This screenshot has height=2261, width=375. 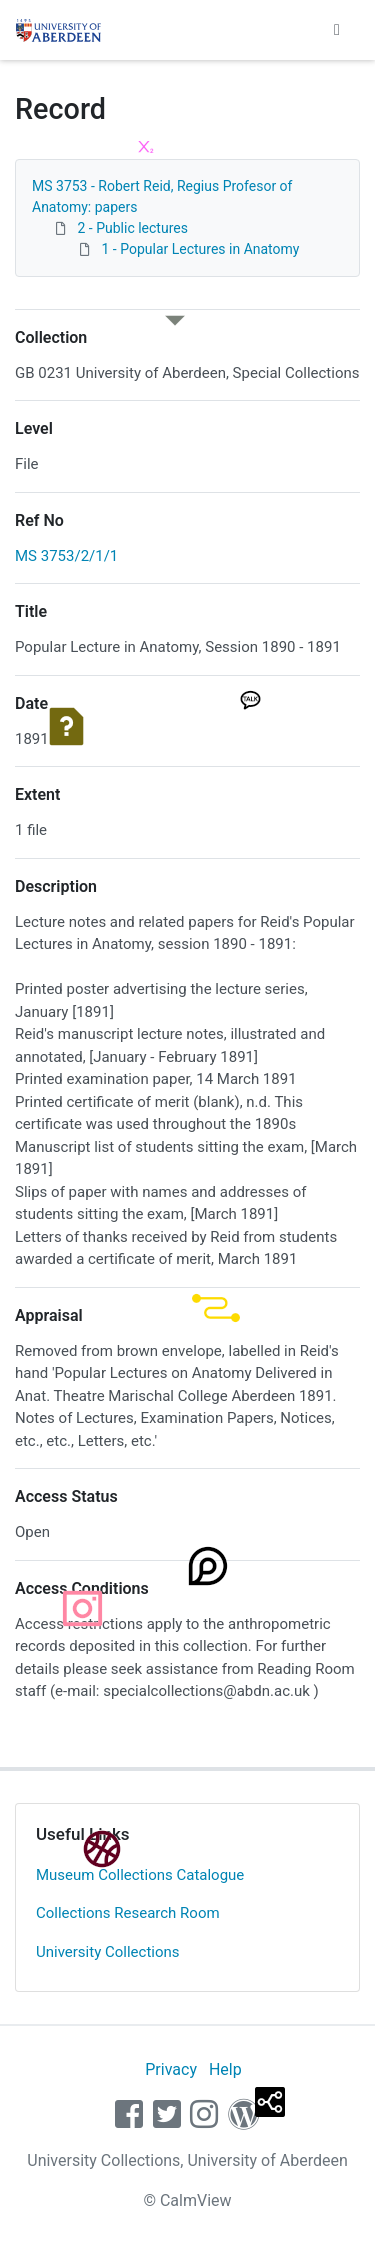 I want to click on unknown or unrecognized file type, so click(x=66, y=726).